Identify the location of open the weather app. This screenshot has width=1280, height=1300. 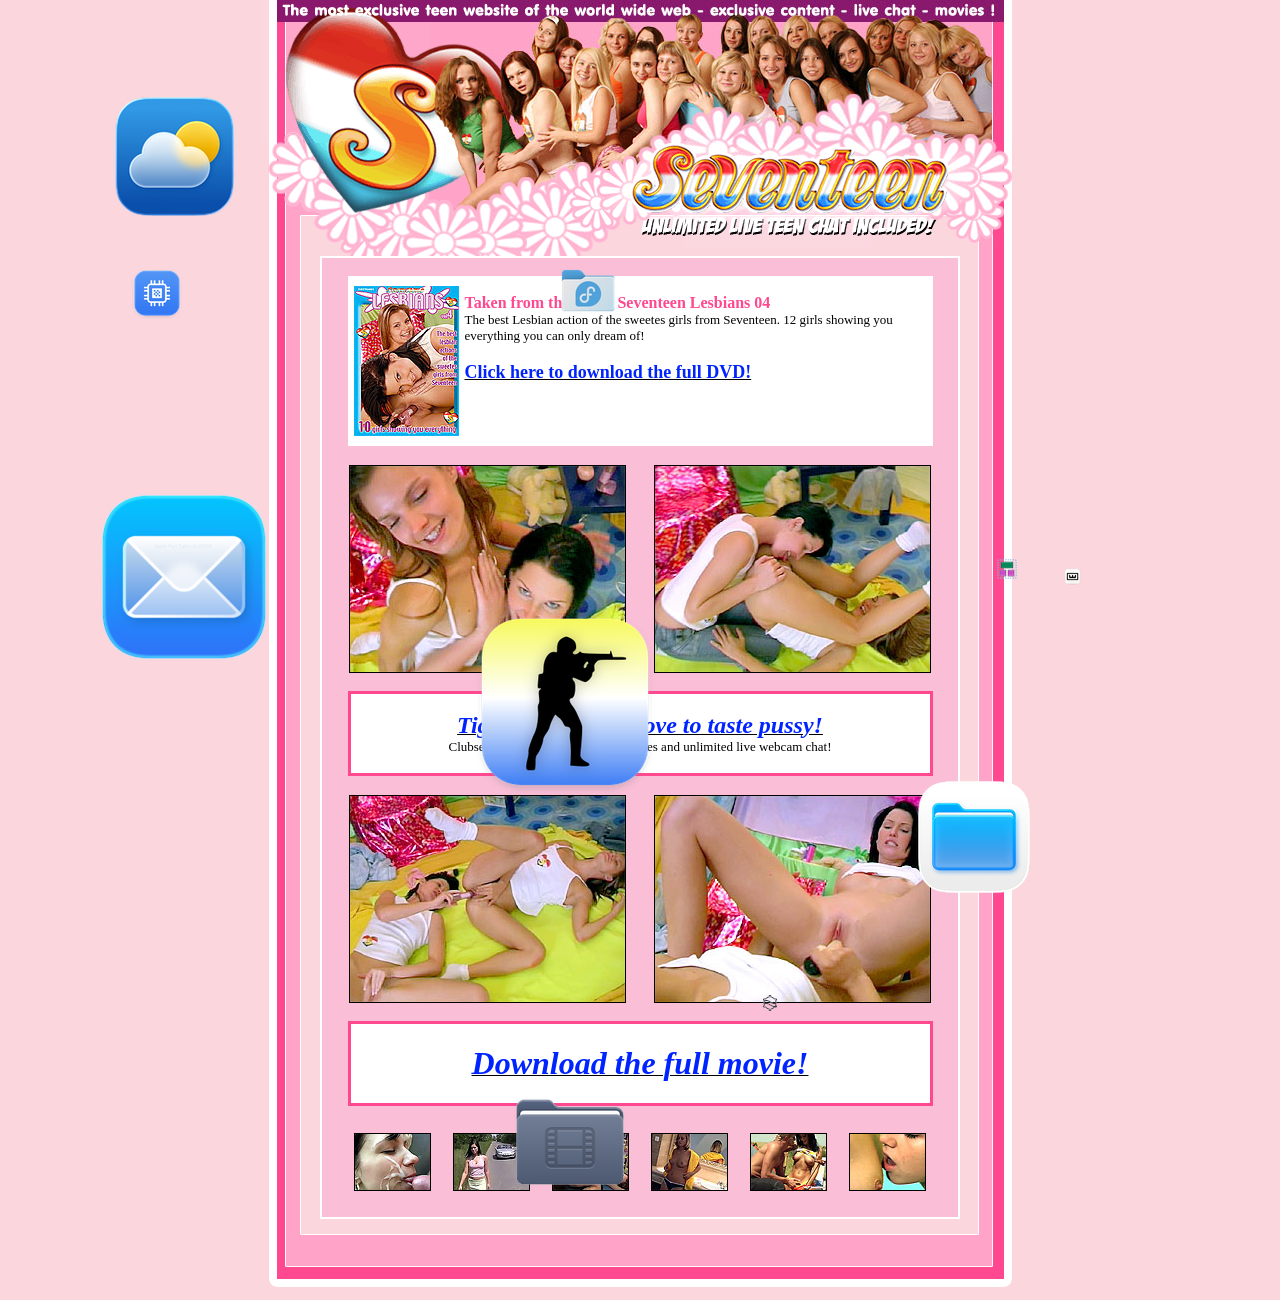
(174, 156).